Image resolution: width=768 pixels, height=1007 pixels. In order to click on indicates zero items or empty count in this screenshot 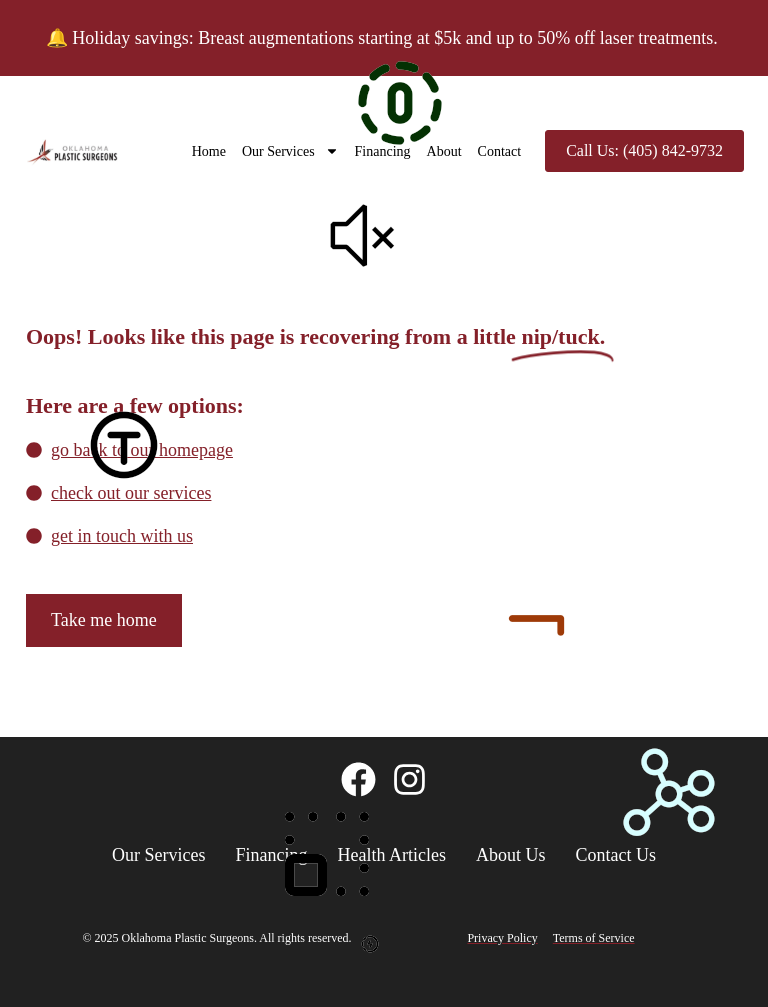, I will do `click(400, 103)`.